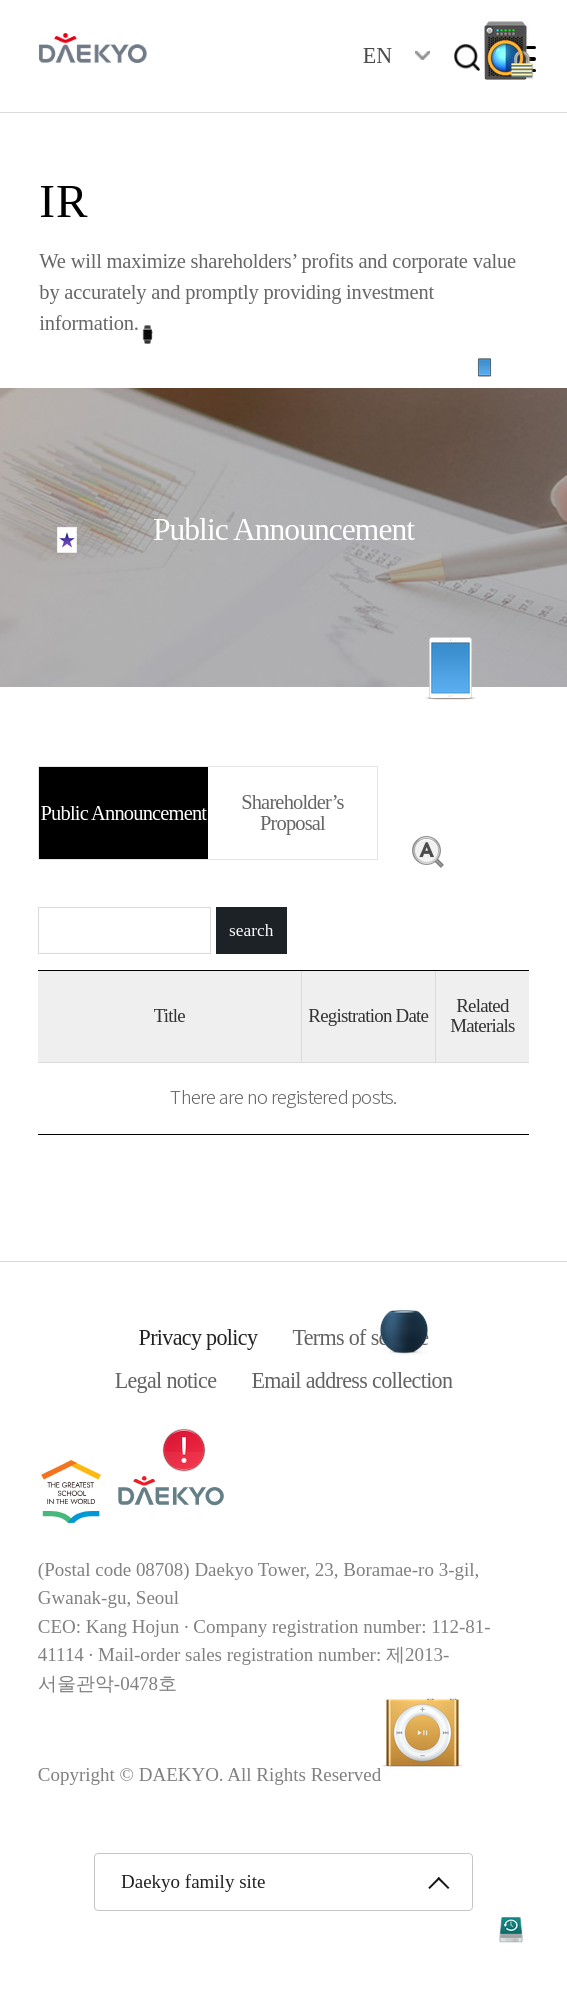 The width and height of the screenshot is (567, 2005). I want to click on access time machine backup disk, so click(511, 1930).